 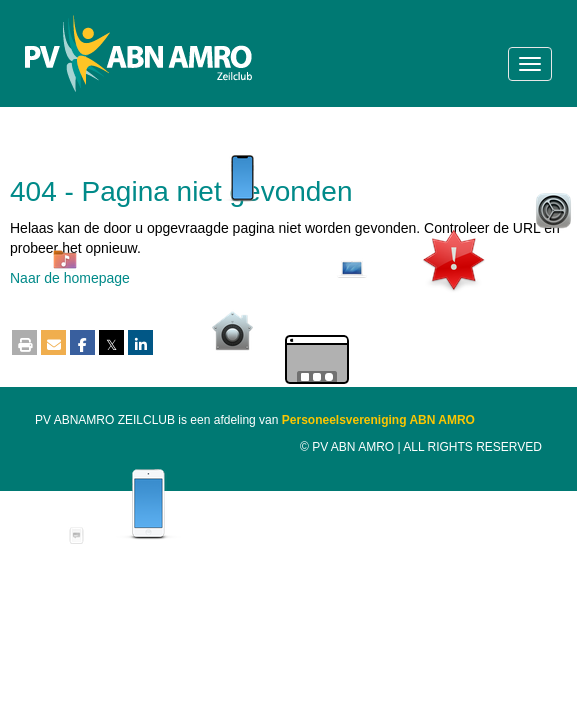 I want to click on indicates this mac device in system preferences, so click(x=352, y=268).